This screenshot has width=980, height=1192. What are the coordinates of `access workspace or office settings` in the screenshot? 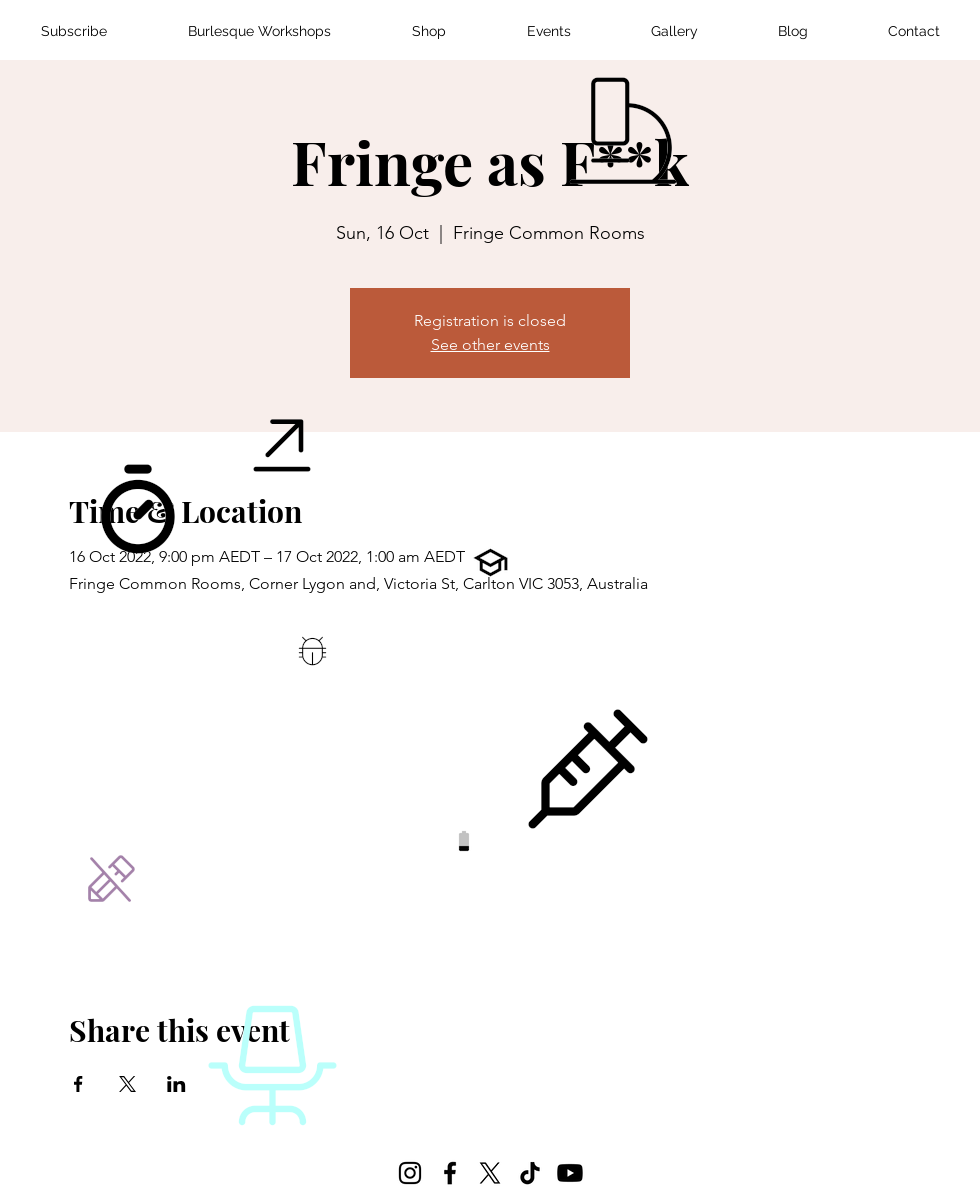 It's located at (272, 1065).